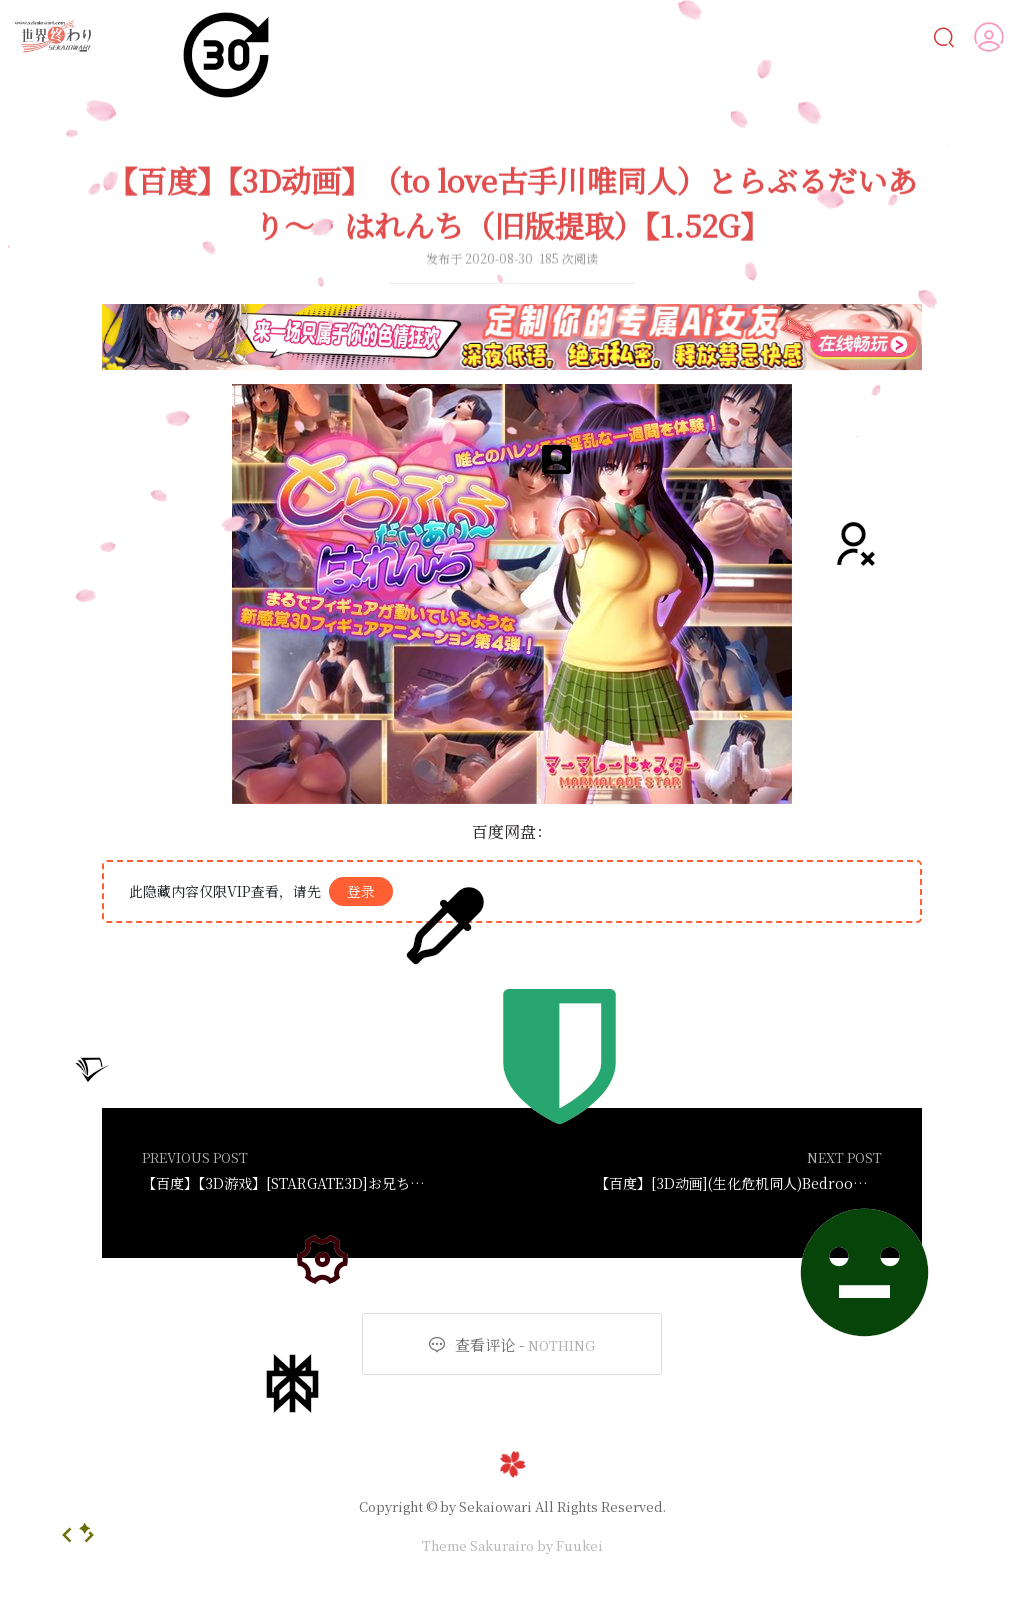 Image resolution: width=1024 pixels, height=1605 pixels. I want to click on view your account profile, so click(556, 459).